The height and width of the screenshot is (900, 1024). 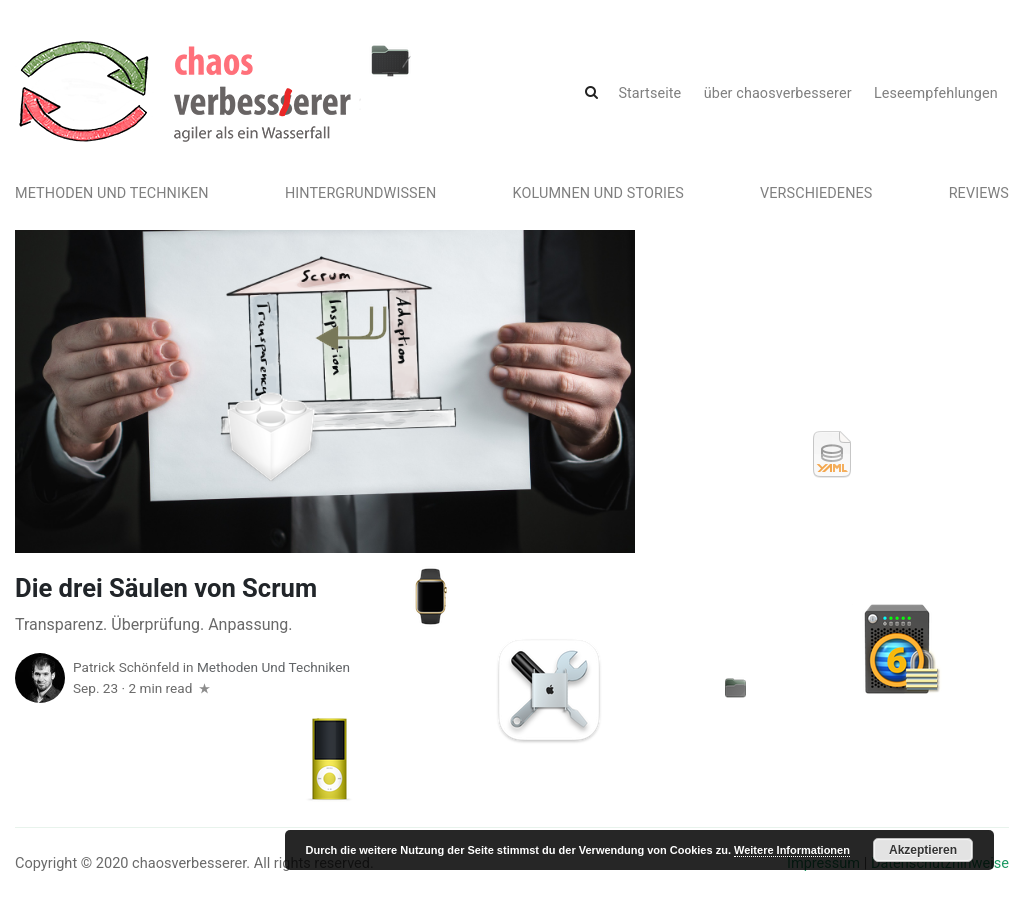 What do you see at coordinates (430, 596) in the screenshot?
I see `apple watch device icon` at bounding box center [430, 596].